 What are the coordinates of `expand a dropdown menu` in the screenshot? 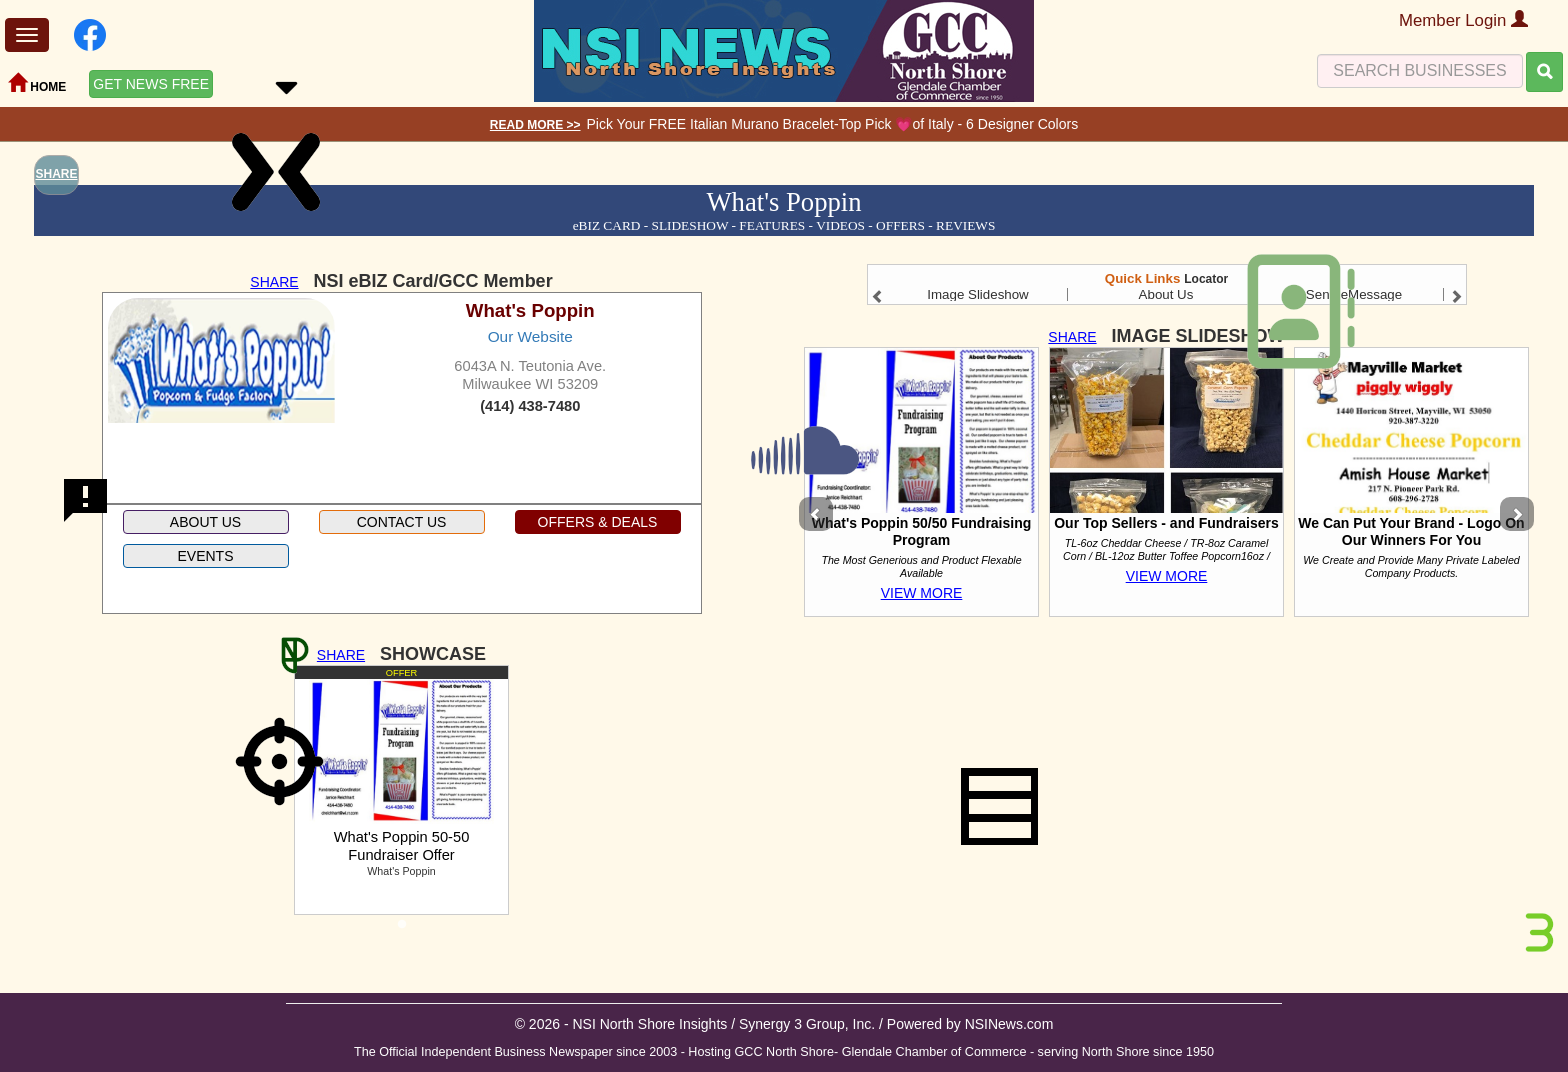 It's located at (286, 86).